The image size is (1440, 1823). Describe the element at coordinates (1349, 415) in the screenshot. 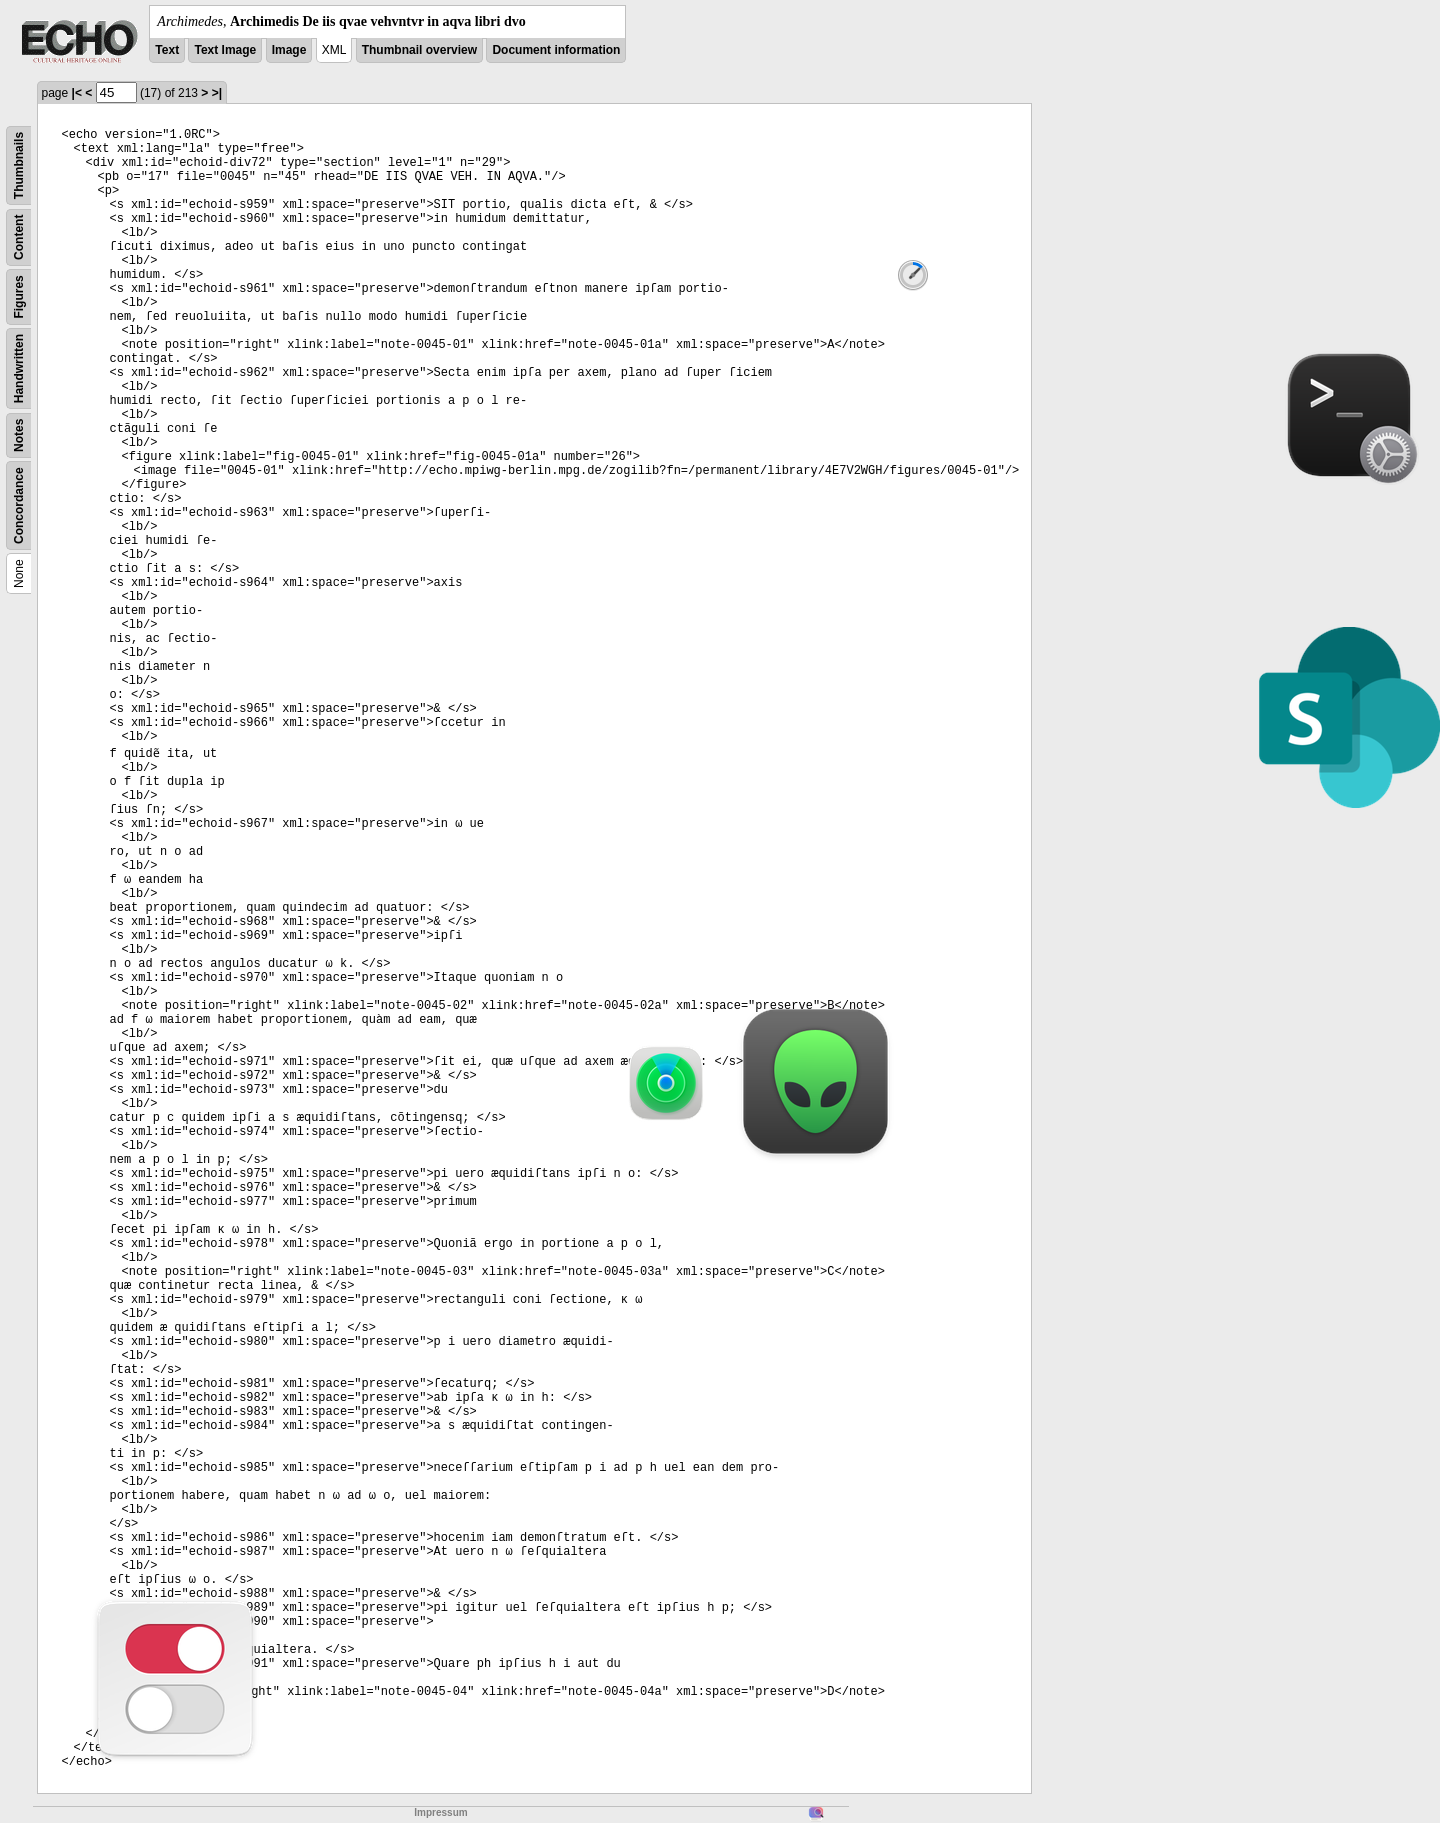

I see `open terminal preferences or settings` at that location.